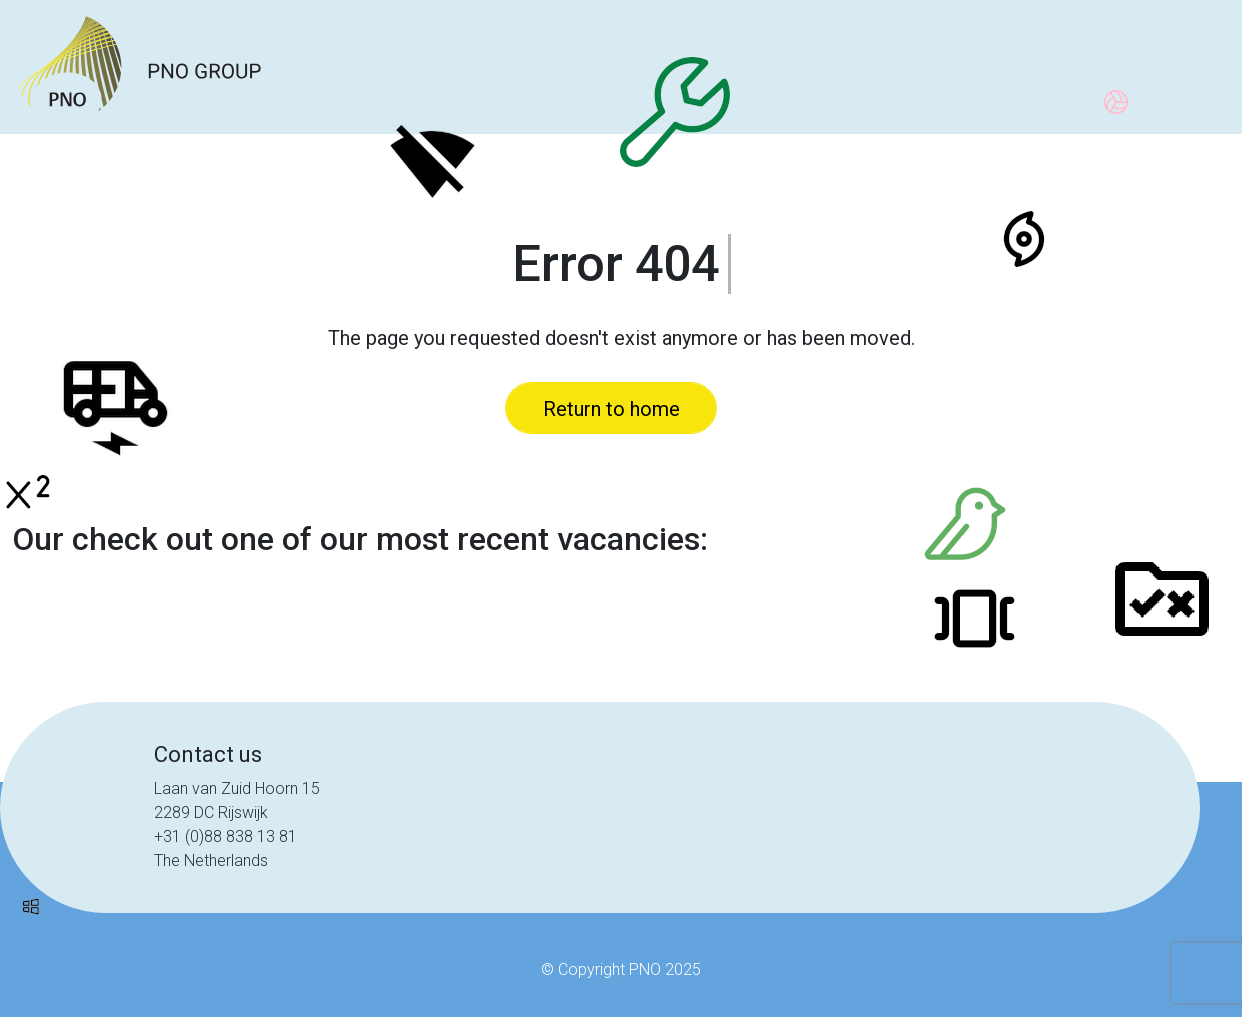  Describe the element at coordinates (974, 618) in the screenshot. I see `navigate through a horizontal image carousel` at that location.